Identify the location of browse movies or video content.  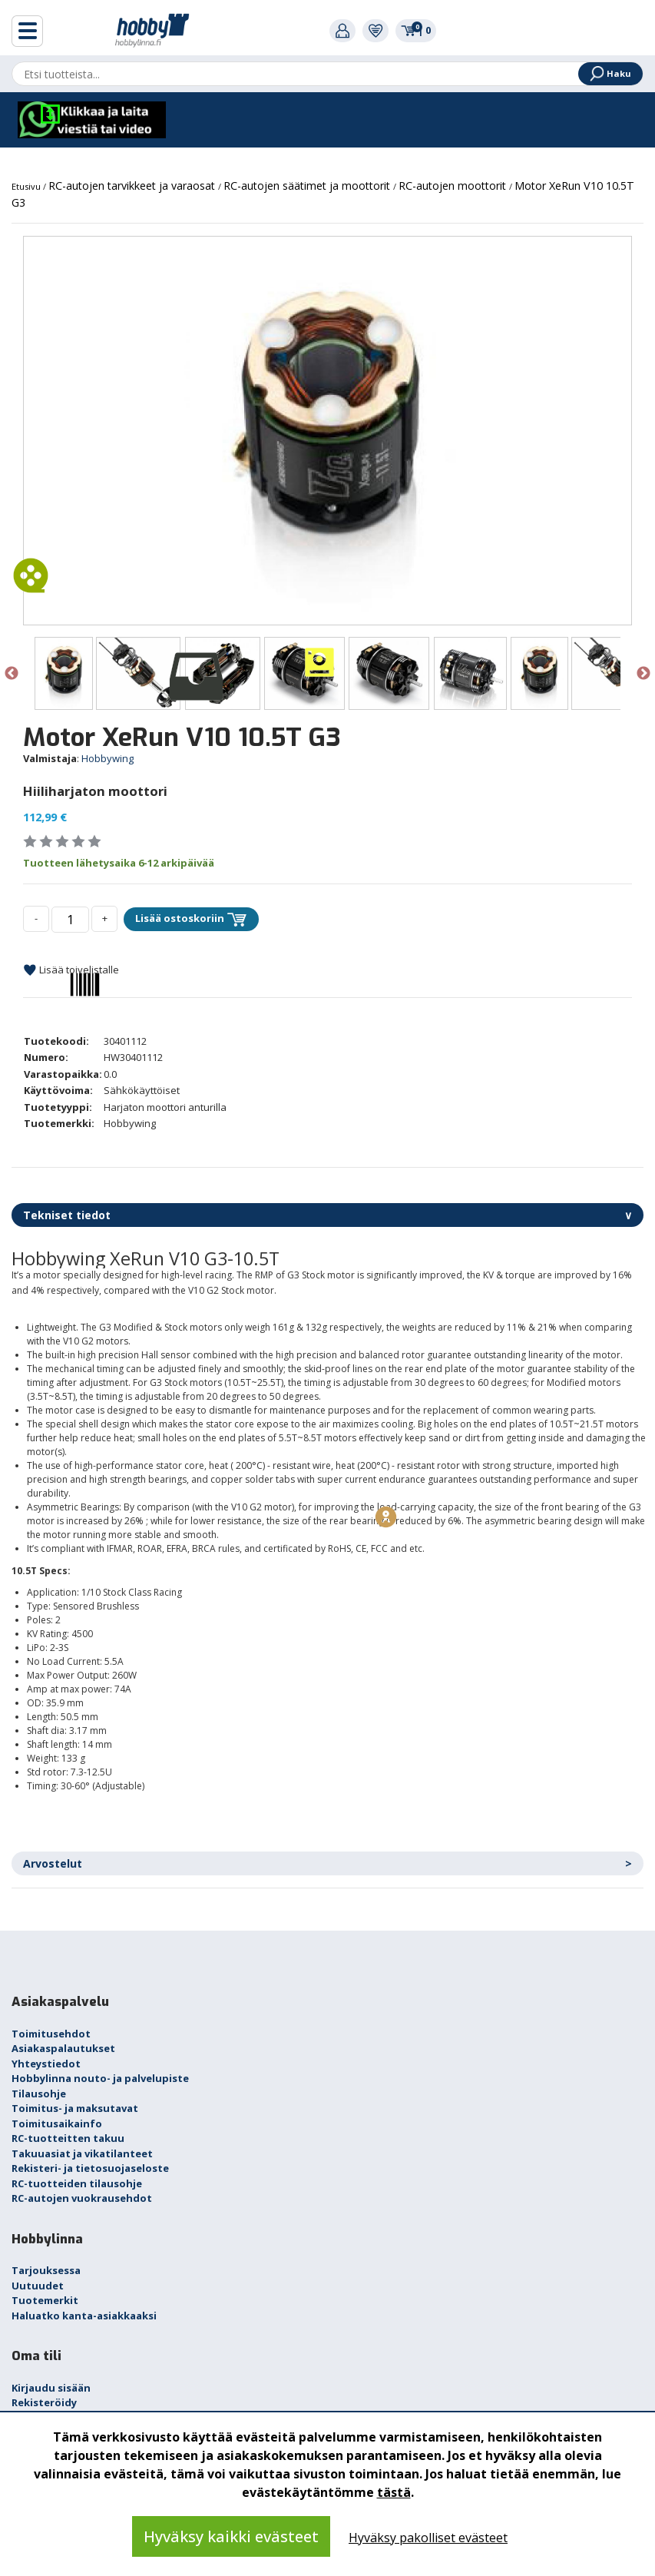
(31, 575).